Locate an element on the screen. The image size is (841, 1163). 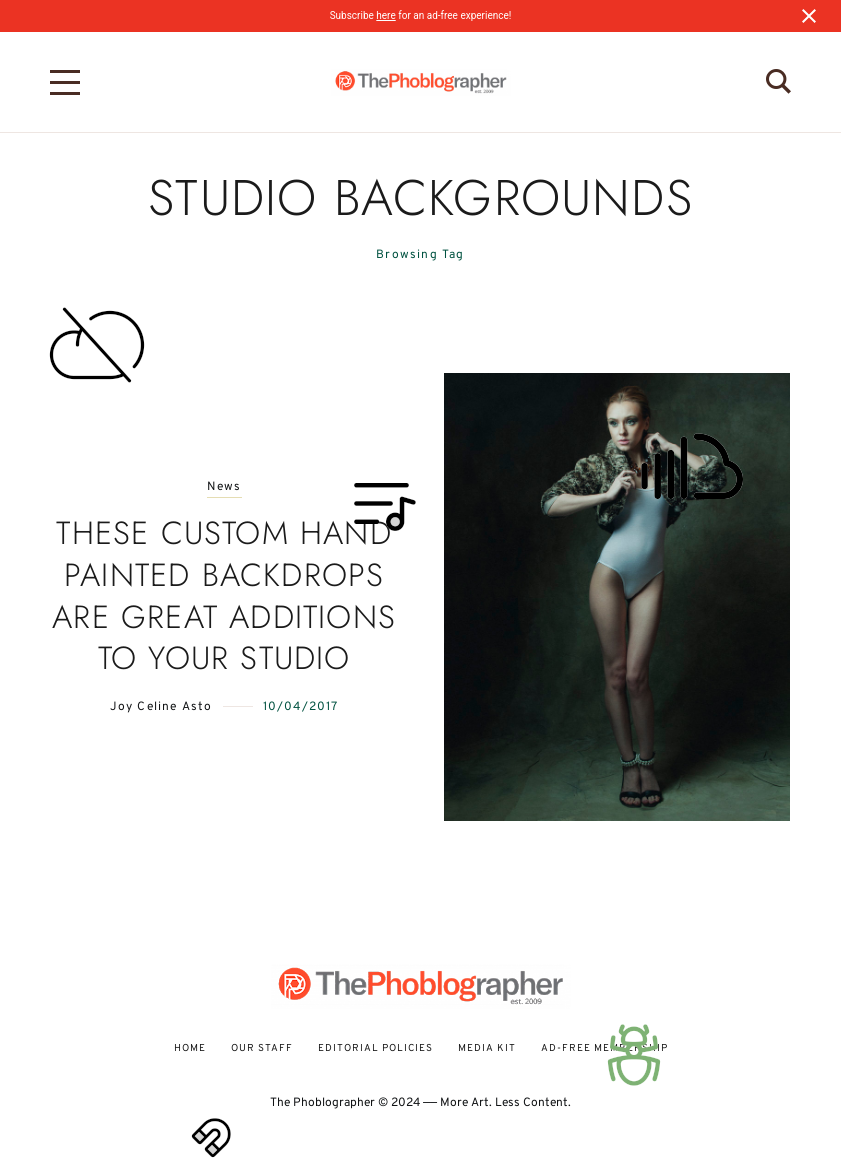
attract or pin related items together is located at coordinates (212, 1137).